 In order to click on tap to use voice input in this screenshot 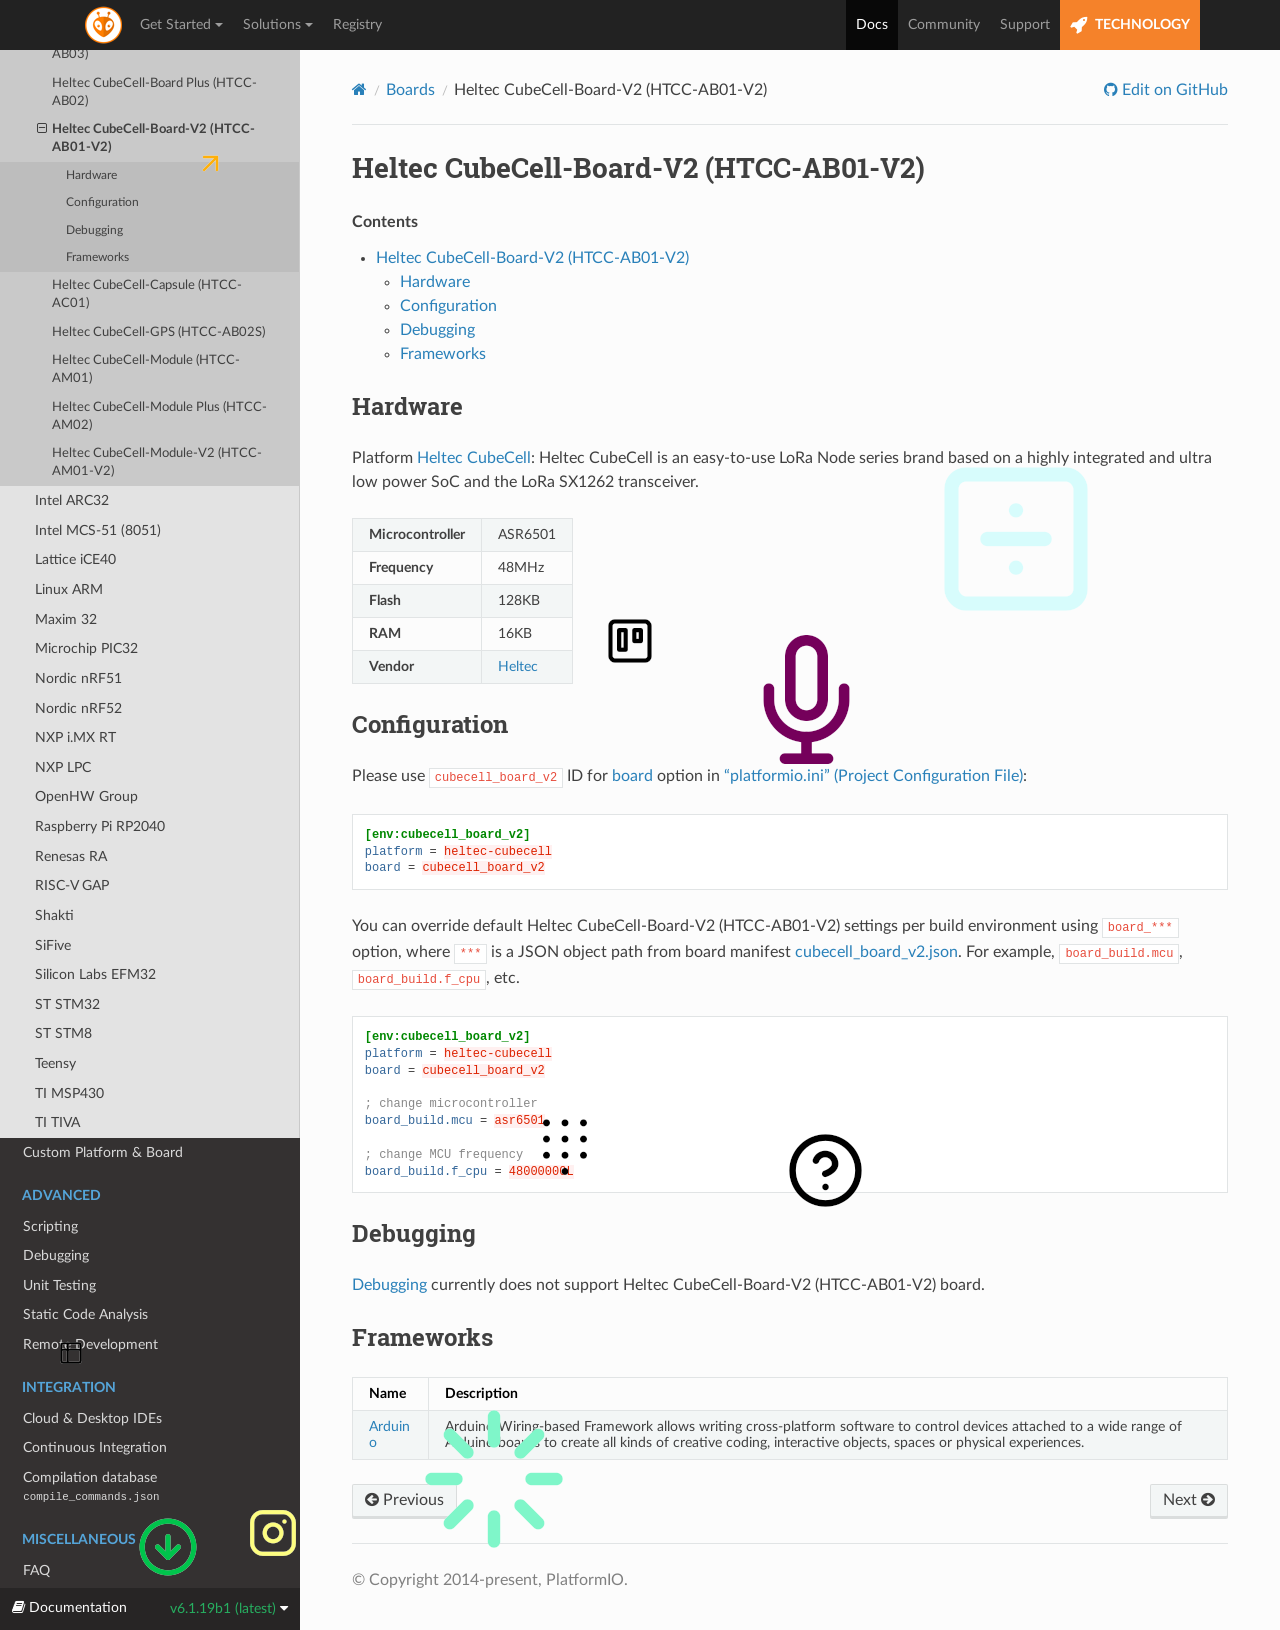, I will do `click(806, 699)`.